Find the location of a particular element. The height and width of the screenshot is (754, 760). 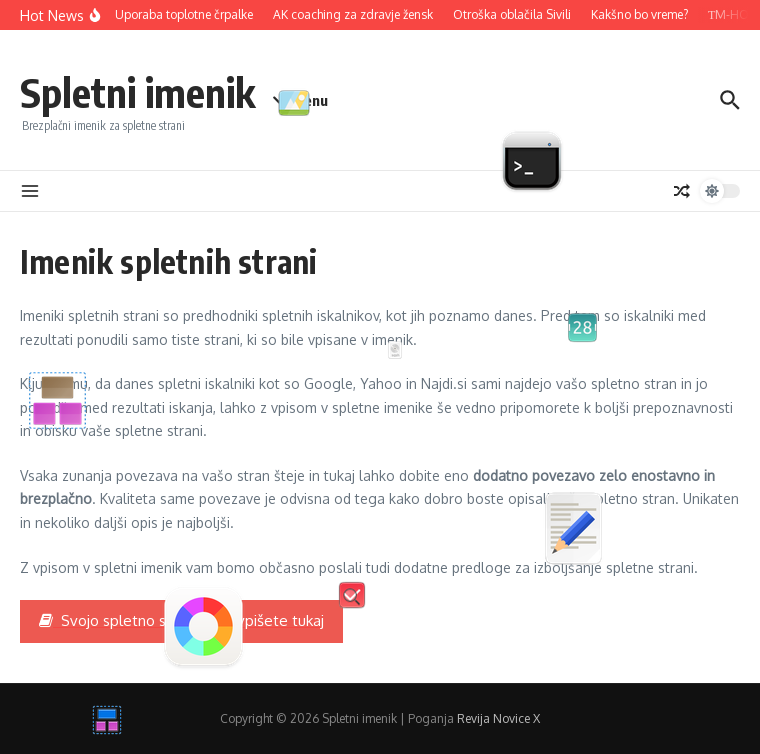

open RawTherapee photo editing application is located at coordinates (203, 626).